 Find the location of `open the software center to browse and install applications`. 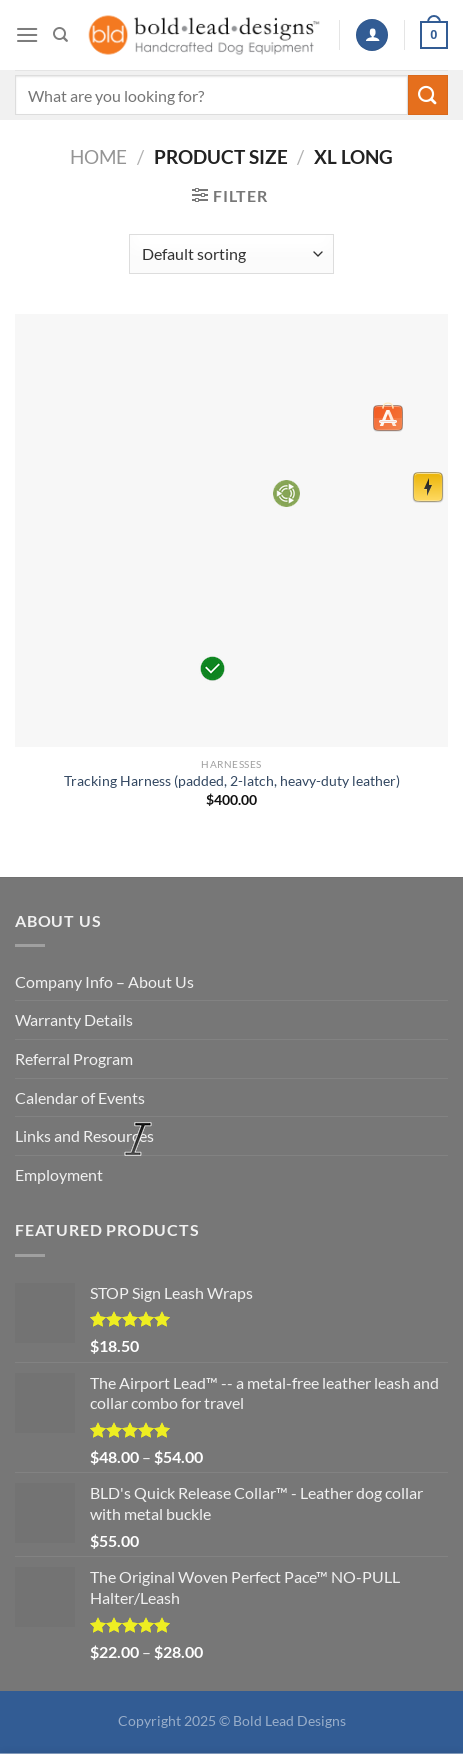

open the software center to browse and install applications is located at coordinates (388, 418).